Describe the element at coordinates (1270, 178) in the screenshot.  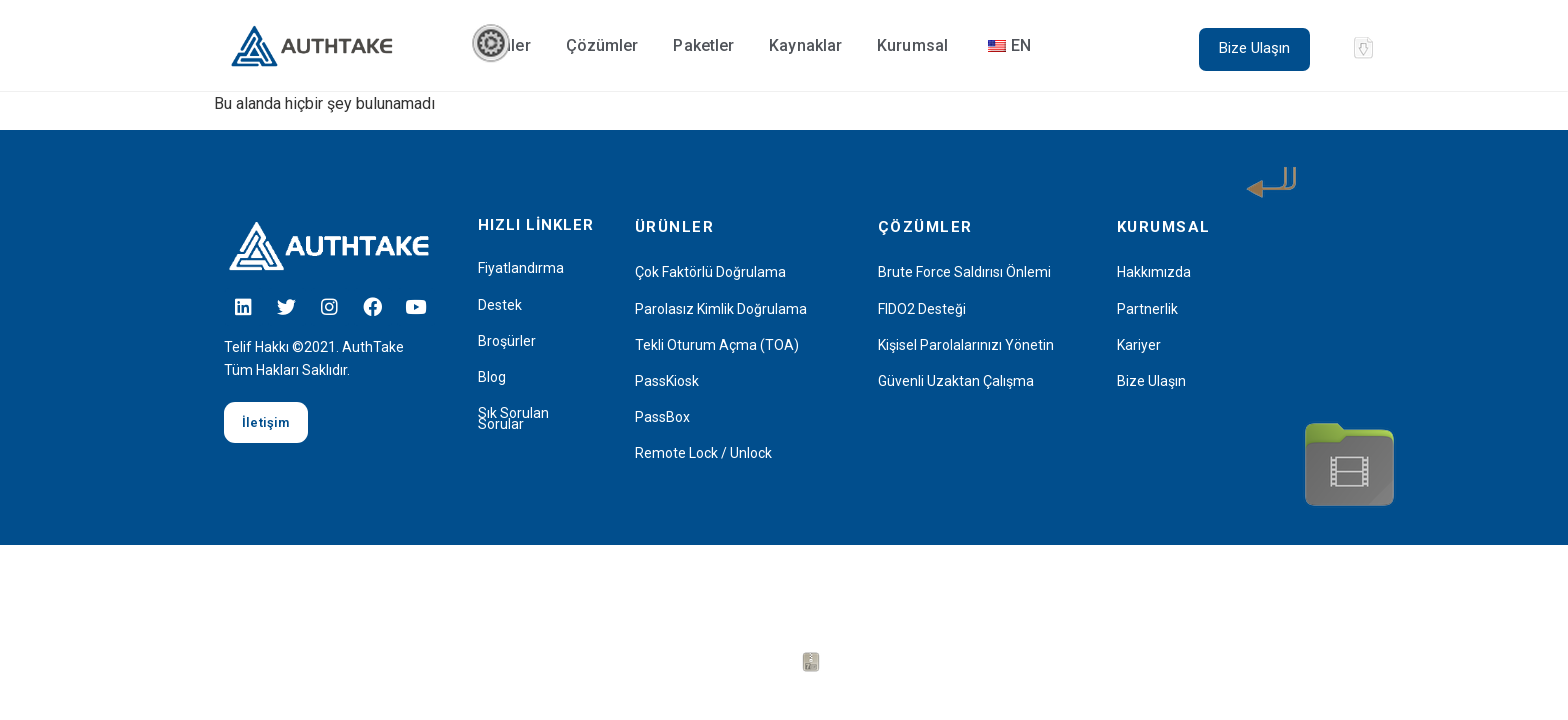
I see `reply to all recipients of an email` at that location.